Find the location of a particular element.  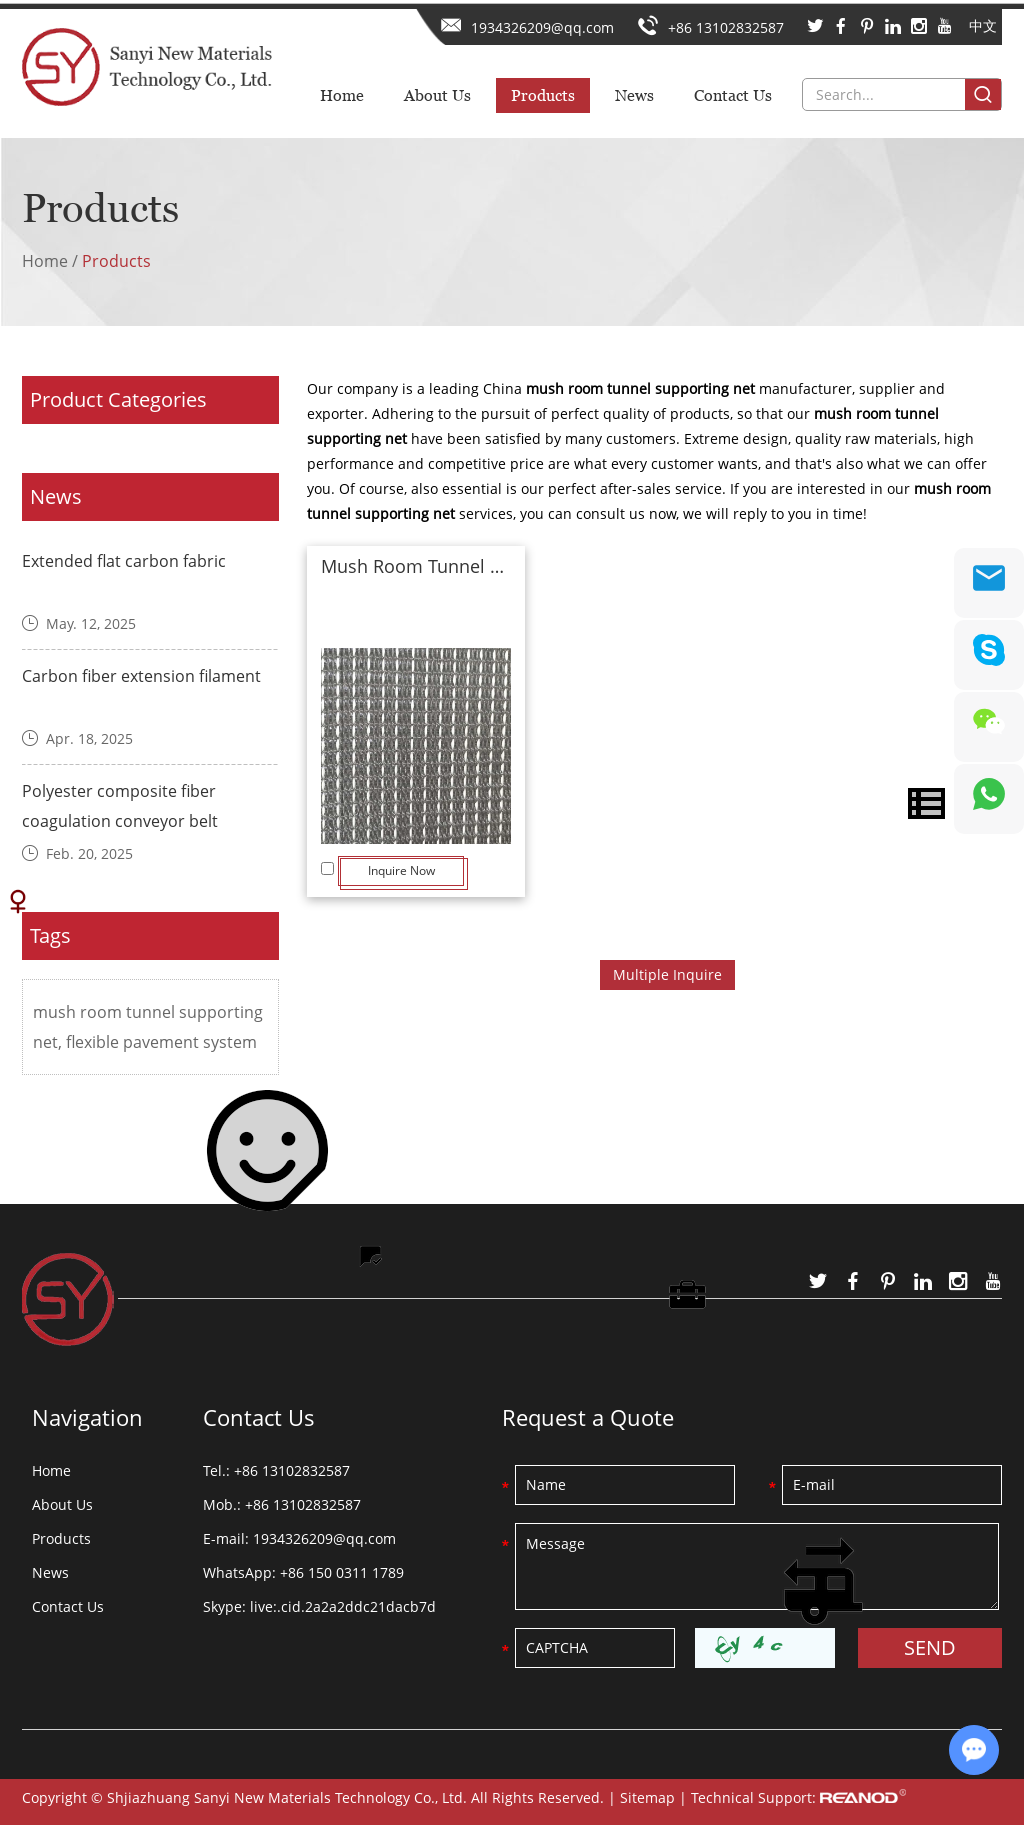

switch to list view is located at coordinates (927, 803).